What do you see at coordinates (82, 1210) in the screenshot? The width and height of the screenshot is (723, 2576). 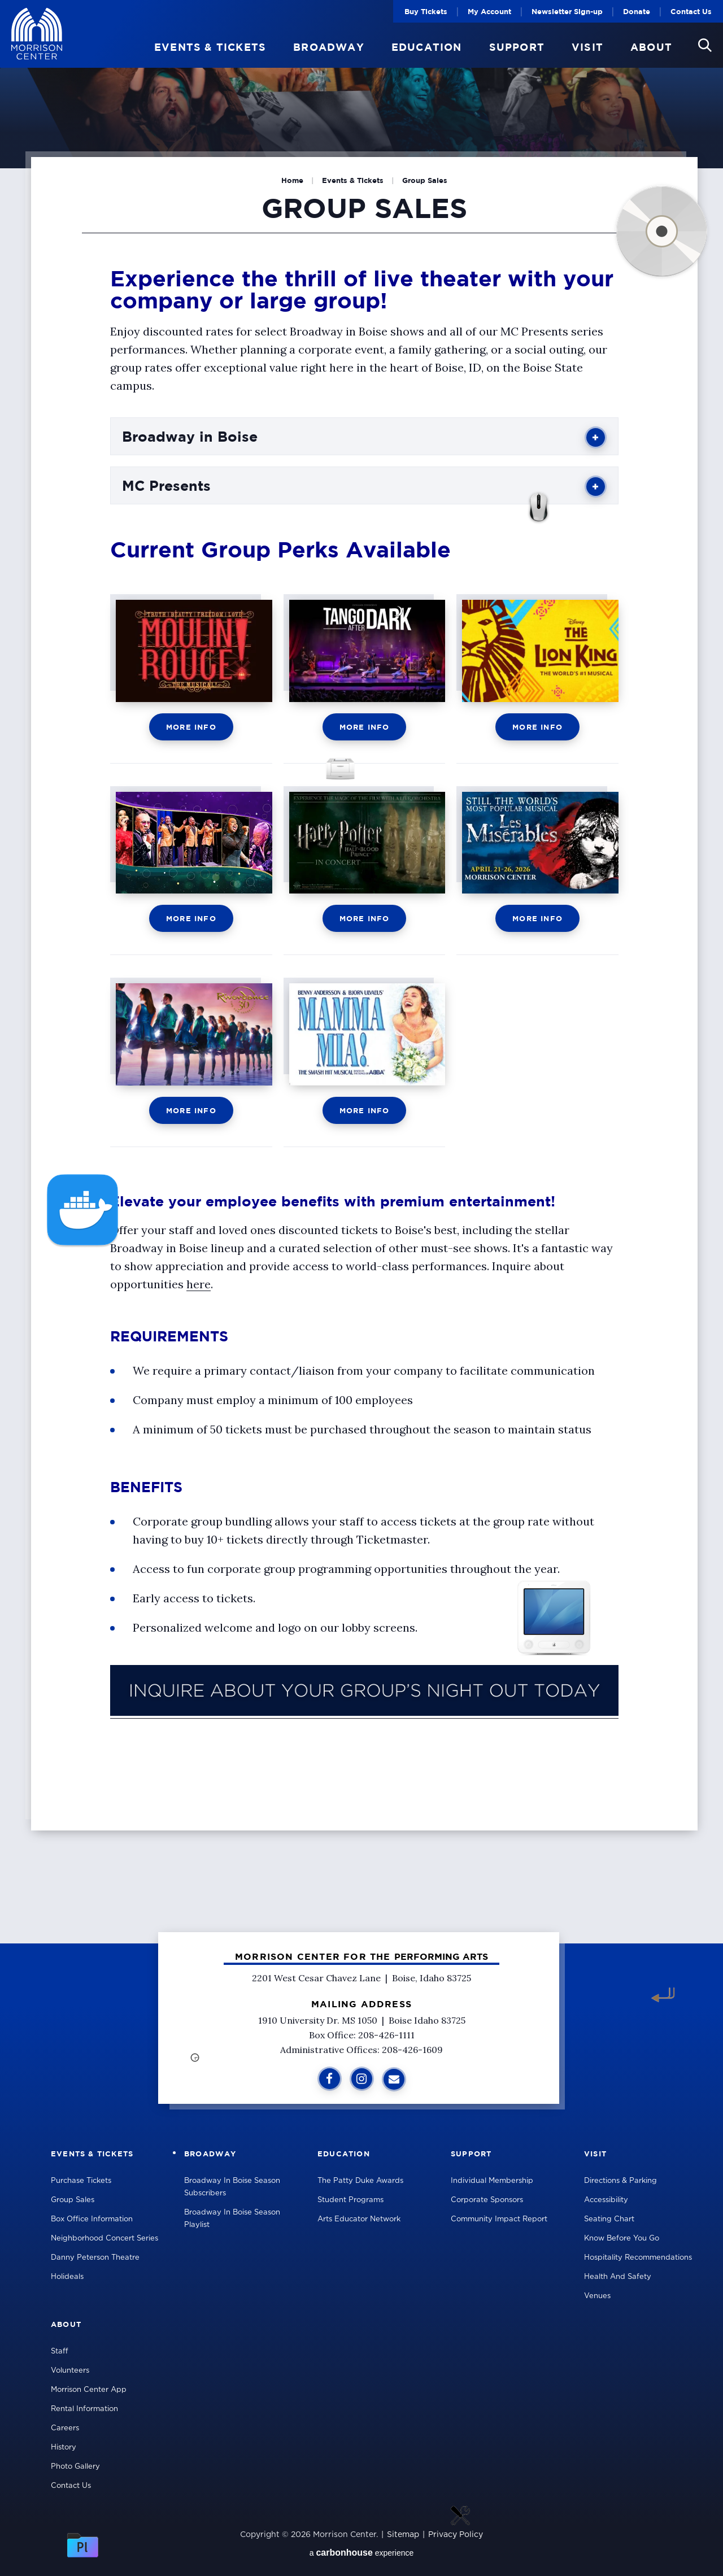 I see `open Docker desktop application` at bounding box center [82, 1210].